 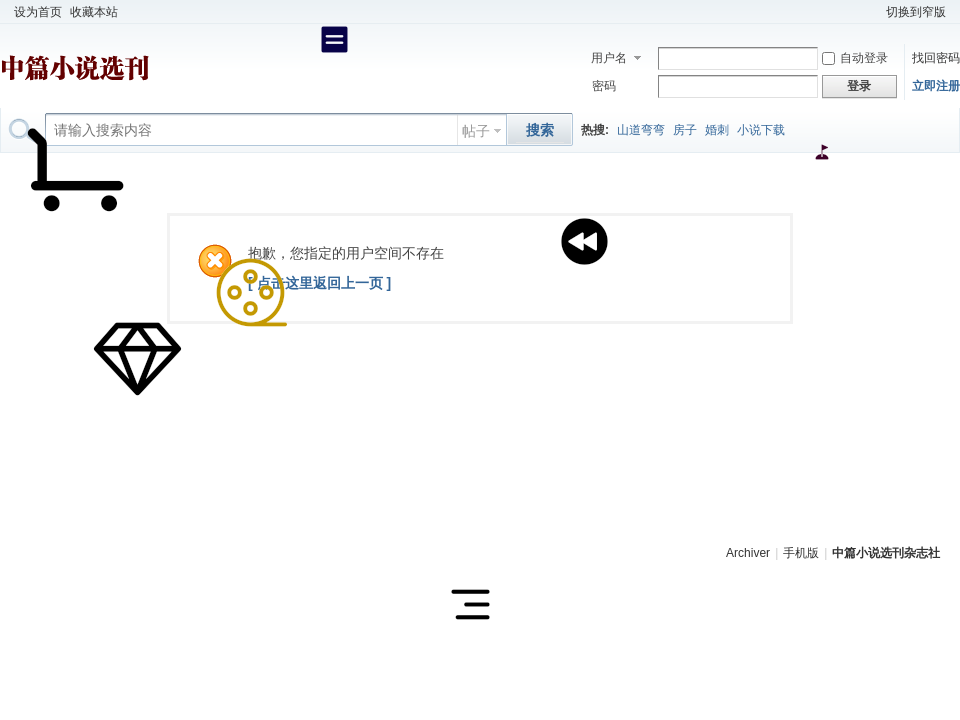 I want to click on align text to the right, so click(x=470, y=604).